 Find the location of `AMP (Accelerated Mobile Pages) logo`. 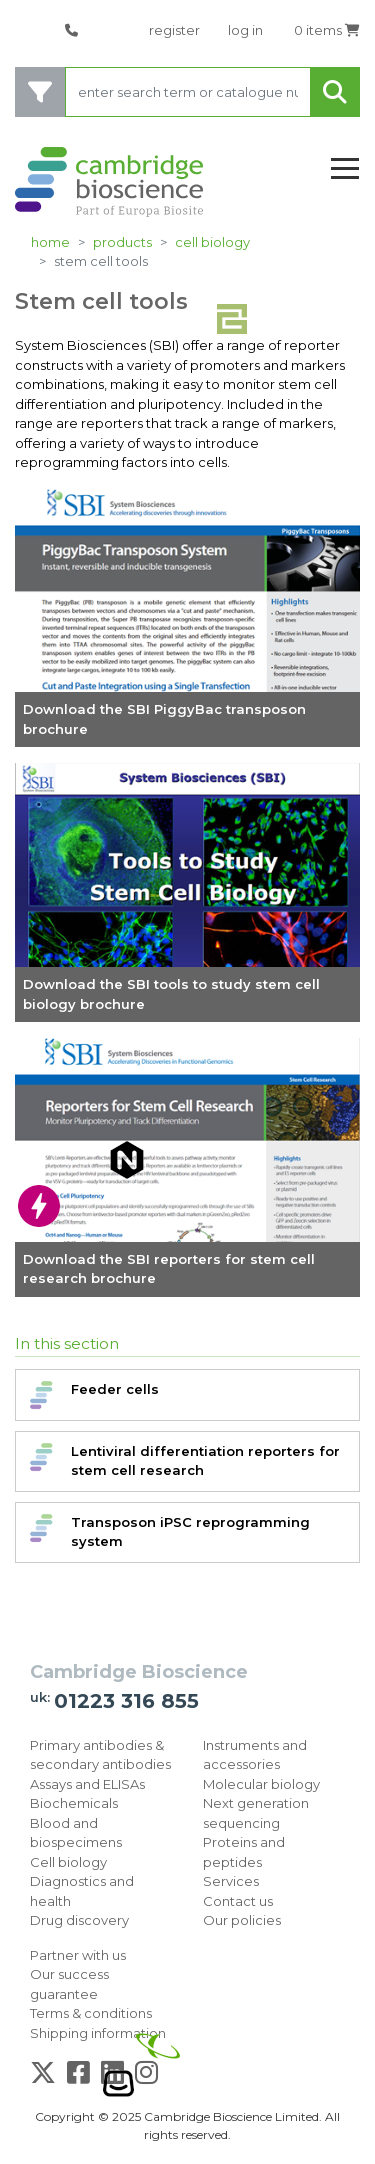

AMP (Accelerated Mobile Pages) logo is located at coordinates (39, 1206).